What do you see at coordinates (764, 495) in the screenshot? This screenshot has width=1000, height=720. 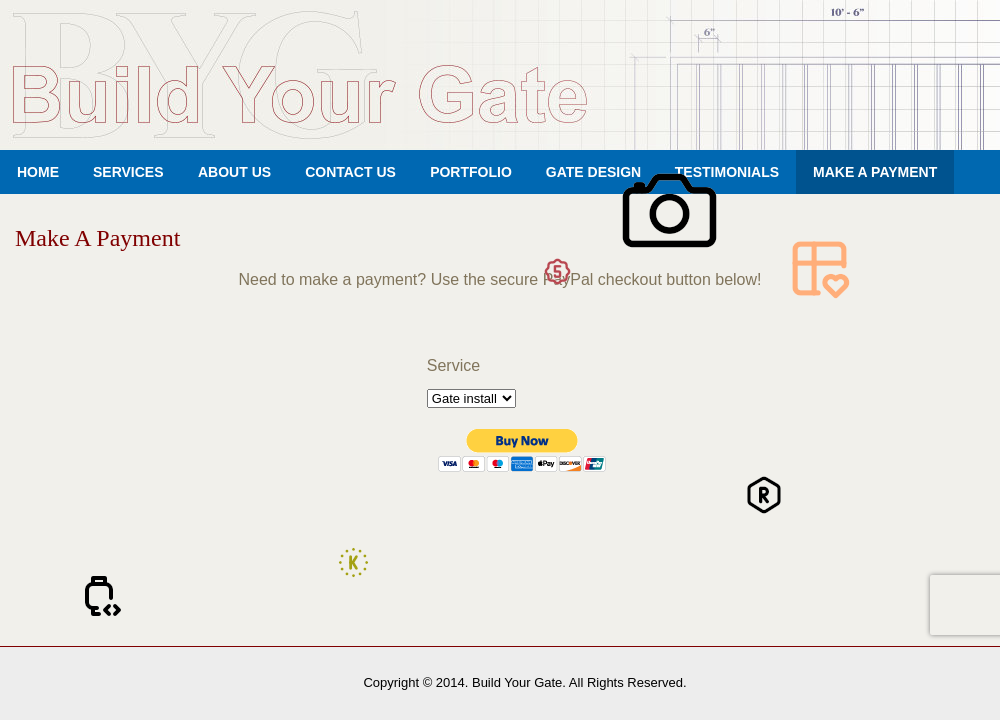 I see `indicates a hexagonal badge or label with "R" designation` at bounding box center [764, 495].